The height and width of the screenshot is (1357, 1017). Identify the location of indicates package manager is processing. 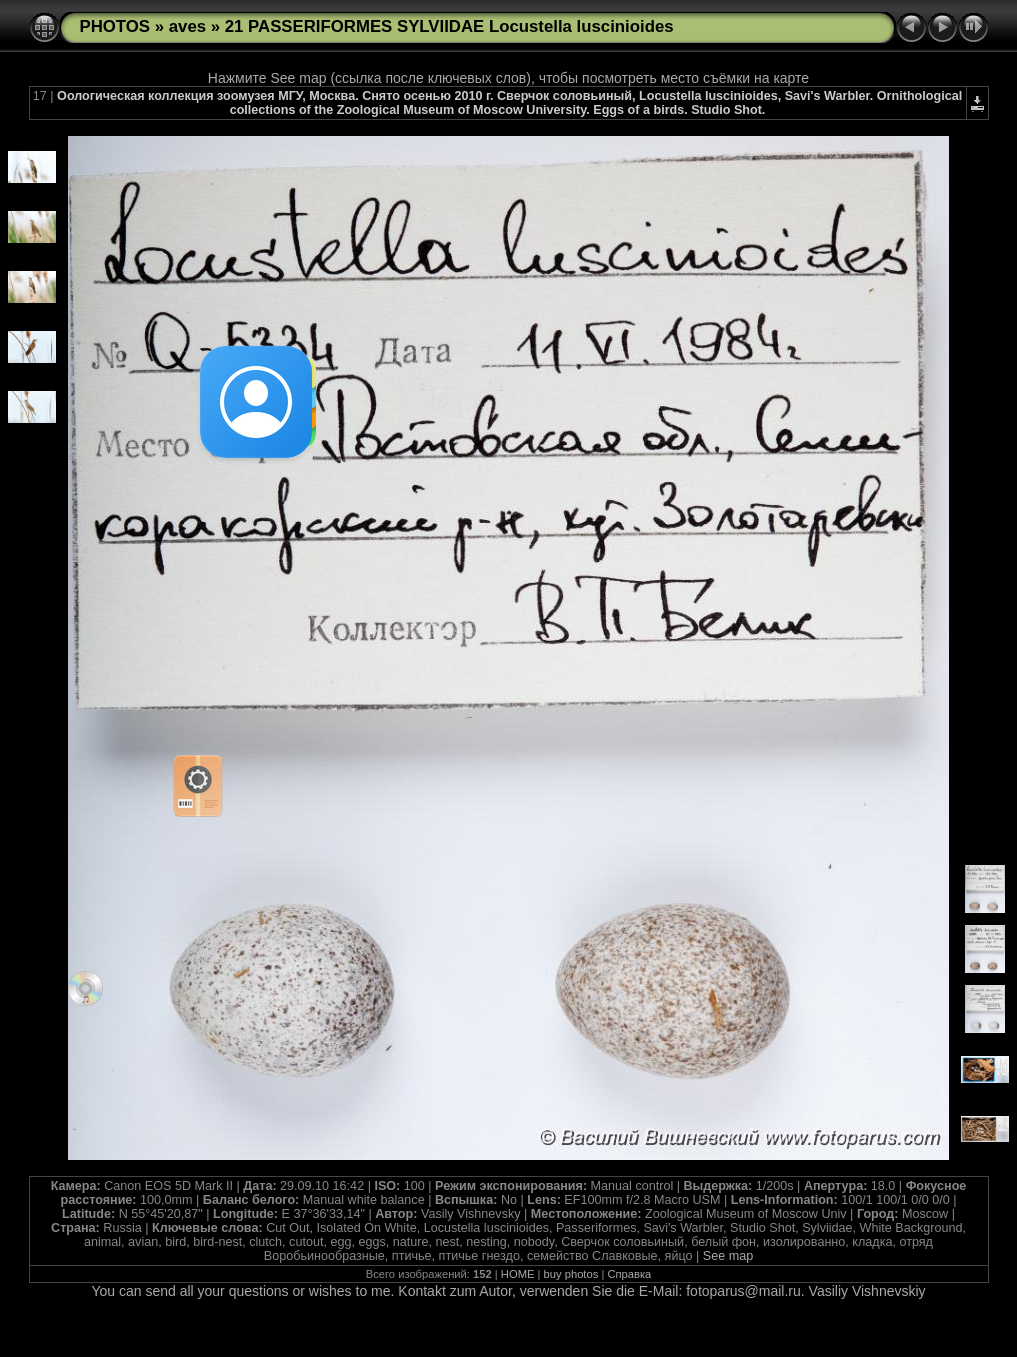
(198, 786).